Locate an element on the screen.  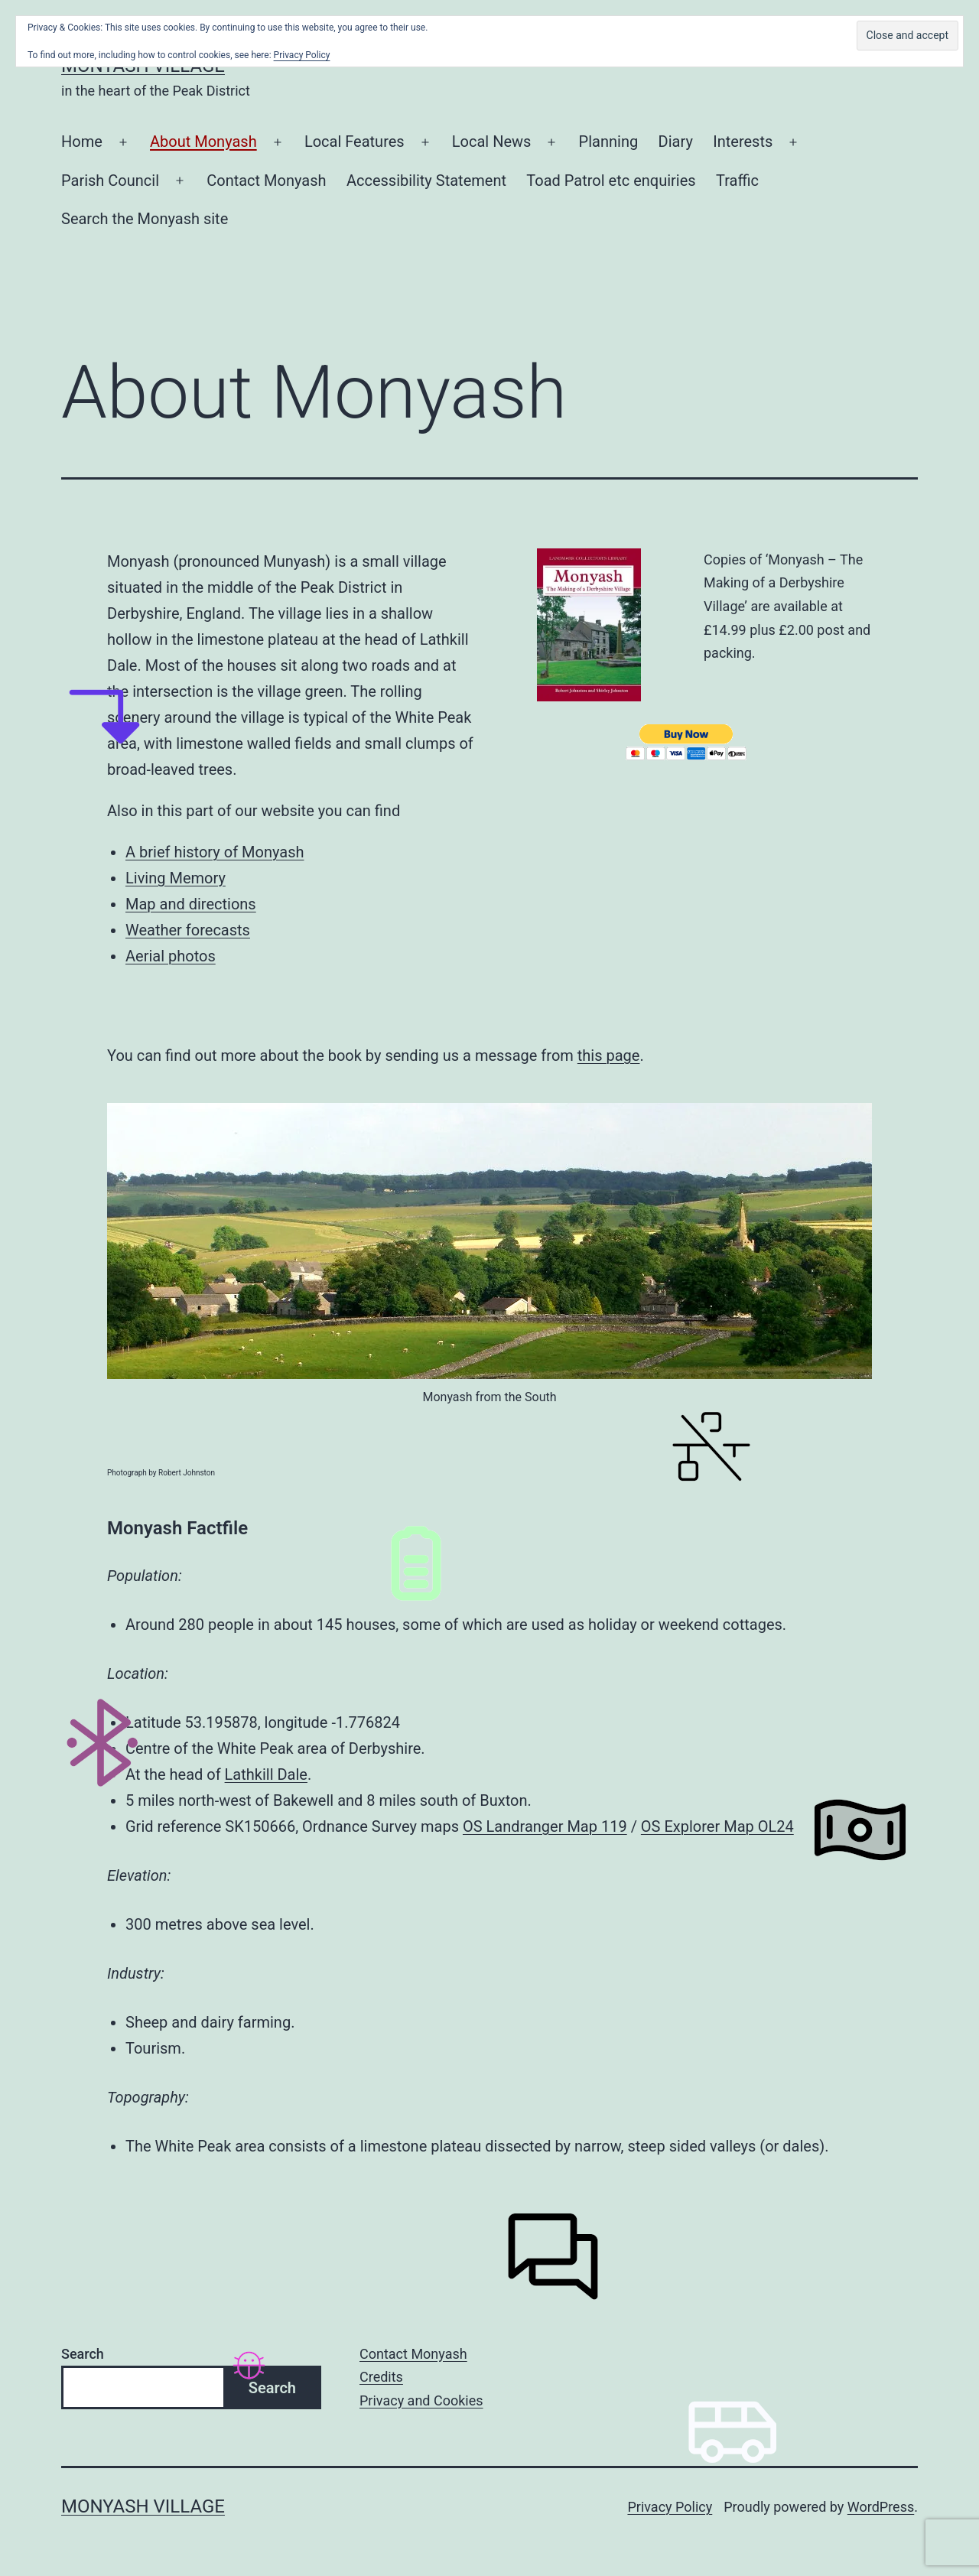
report a bug or issue is located at coordinates (249, 2365).